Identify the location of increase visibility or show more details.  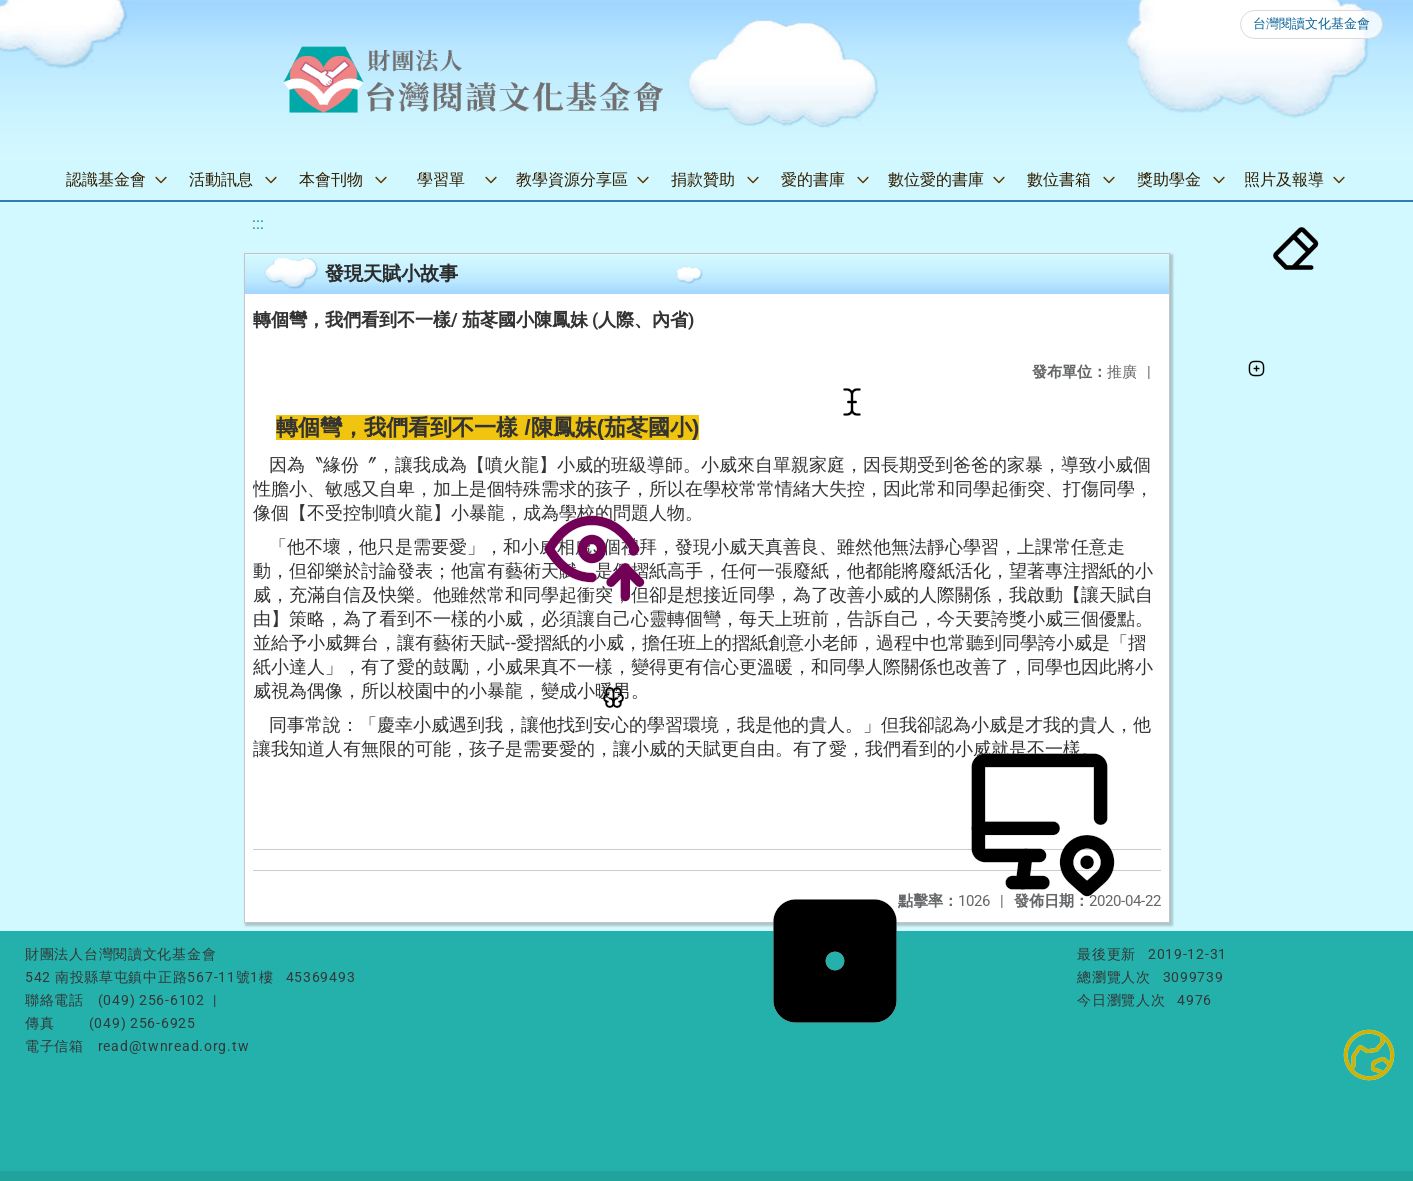
(592, 549).